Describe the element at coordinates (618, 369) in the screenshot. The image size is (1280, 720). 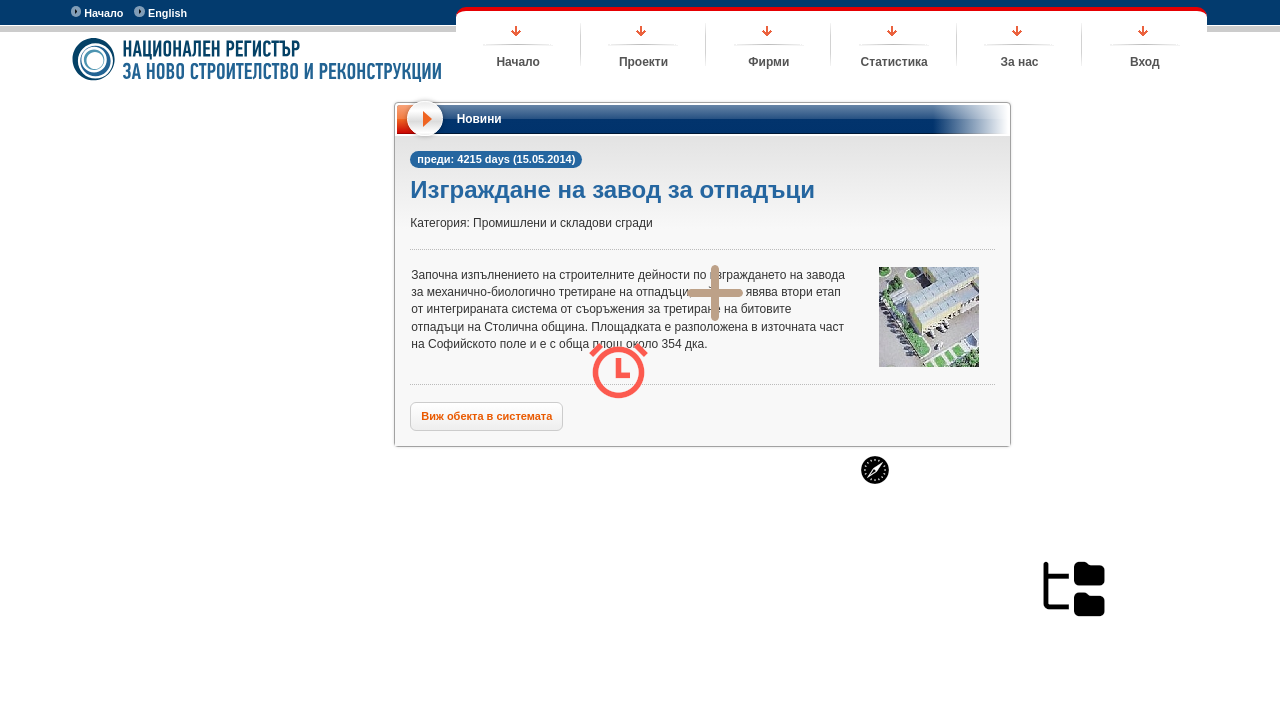
I see `set or manage alarms` at that location.